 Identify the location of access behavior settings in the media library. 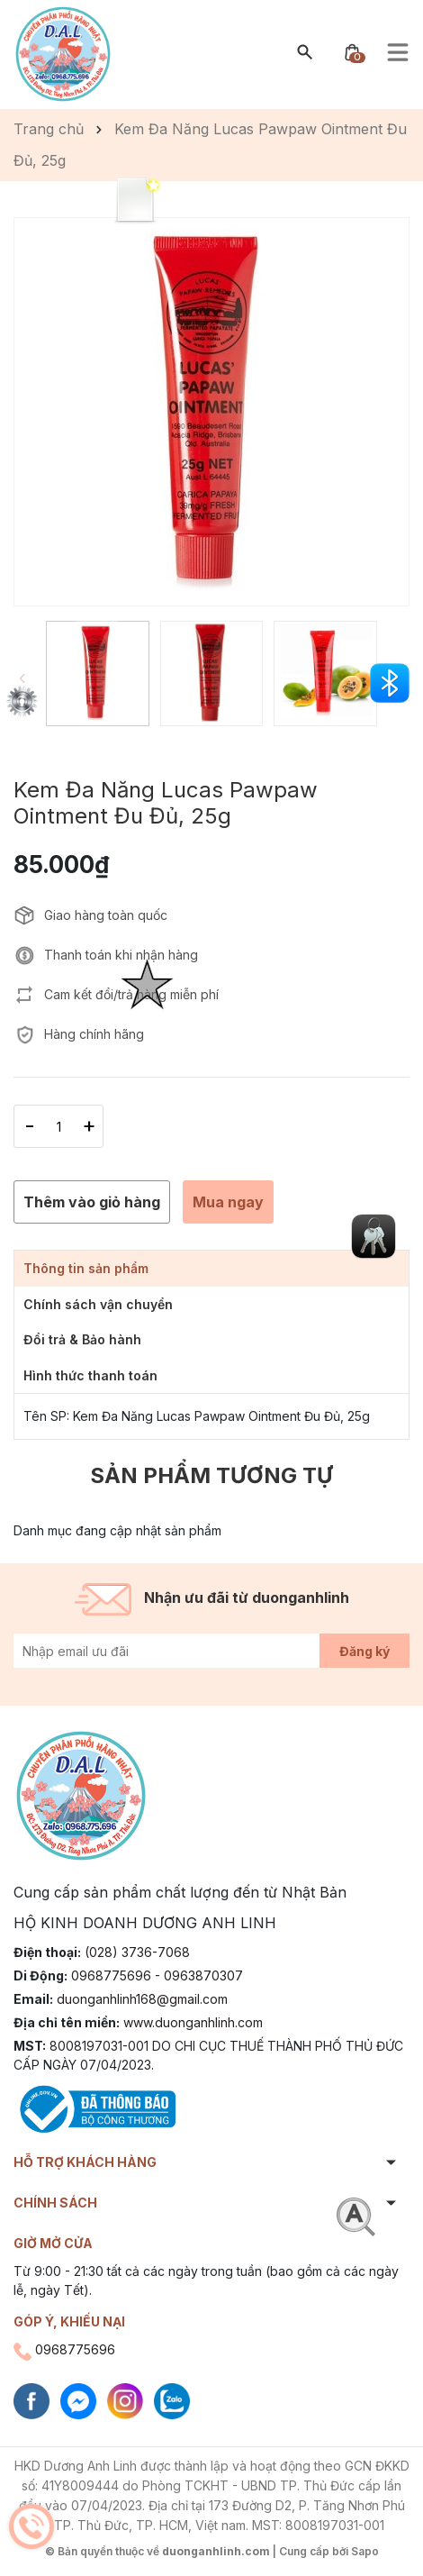
(22, 701).